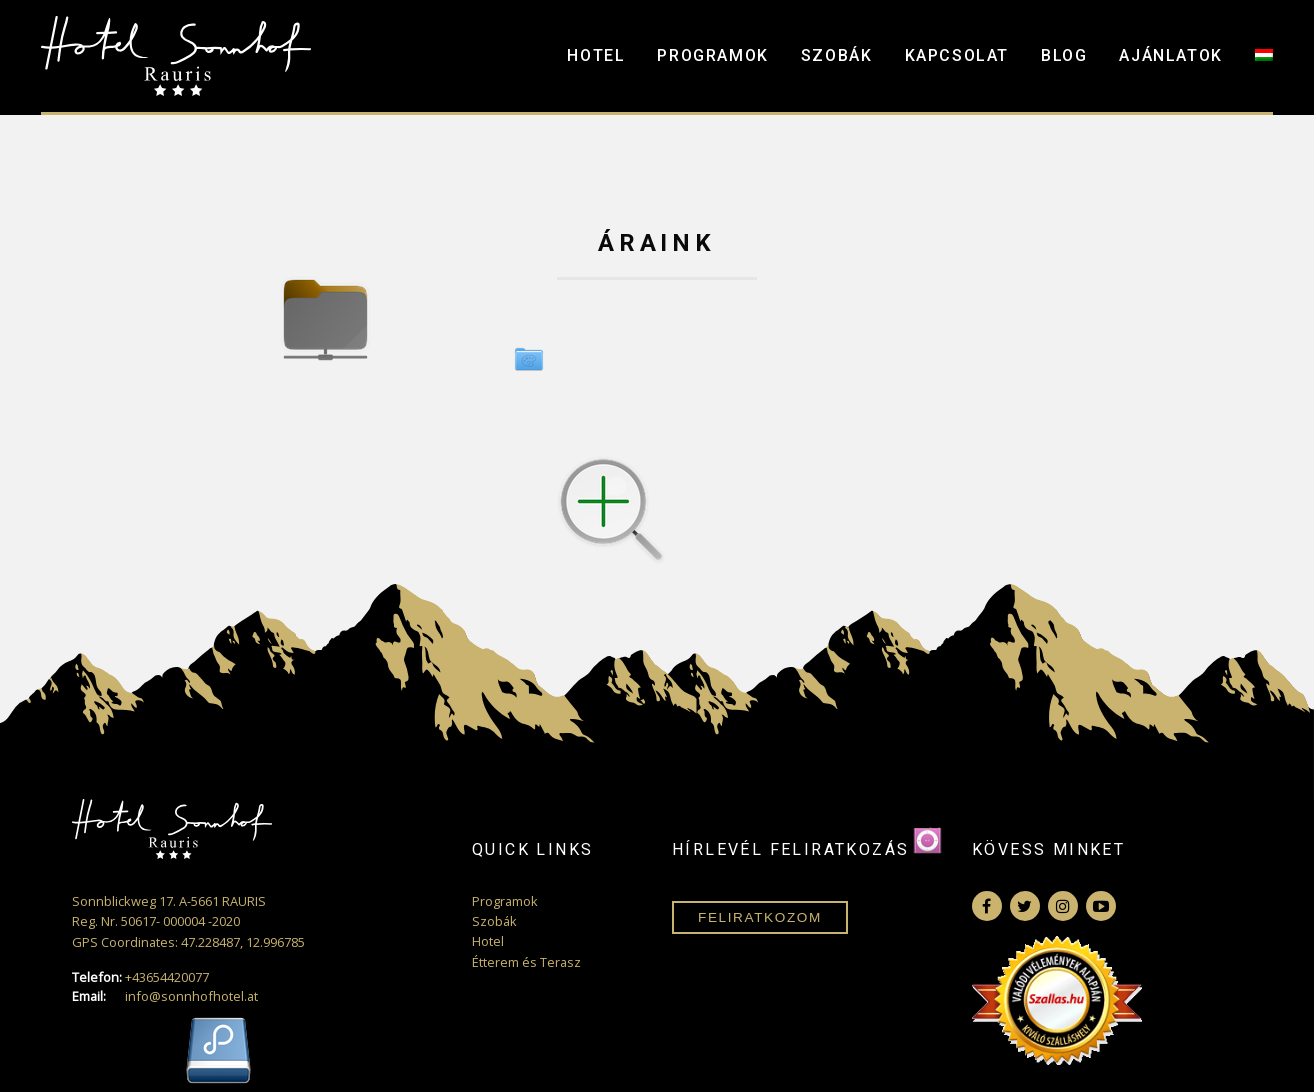 The height and width of the screenshot is (1092, 1314). Describe the element at coordinates (610, 508) in the screenshot. I see `zoom in to view content closer` at that location.